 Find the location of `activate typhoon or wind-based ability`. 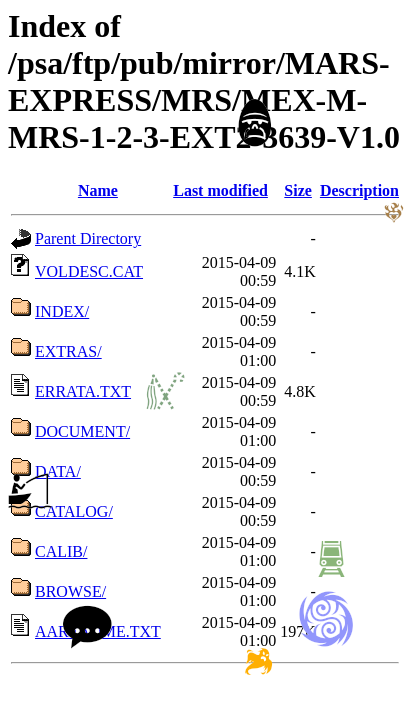

activate typhoon or wind-based ability is located at coordinates (326, 618).